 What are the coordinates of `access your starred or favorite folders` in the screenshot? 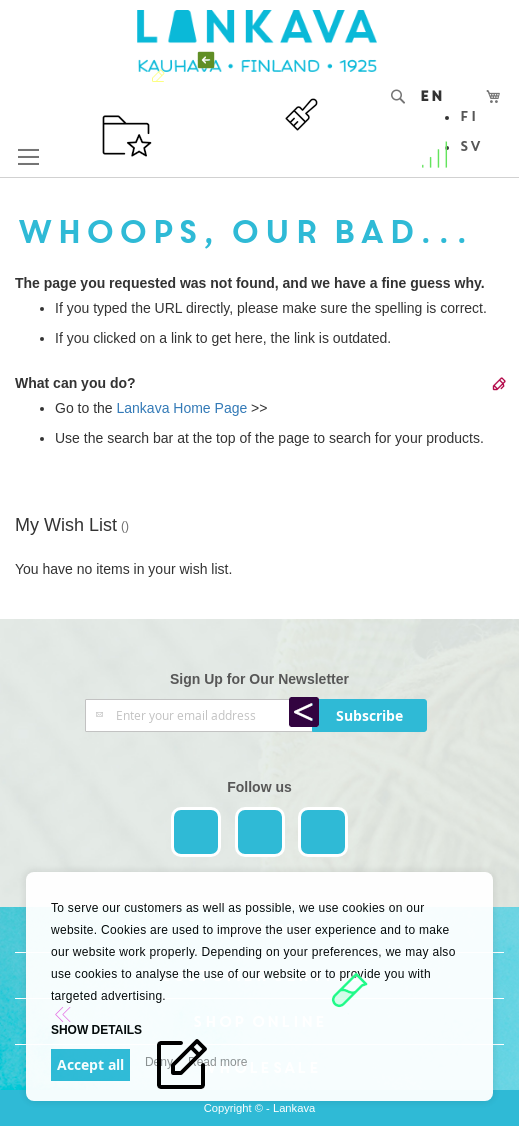 It's located at (126, 135).